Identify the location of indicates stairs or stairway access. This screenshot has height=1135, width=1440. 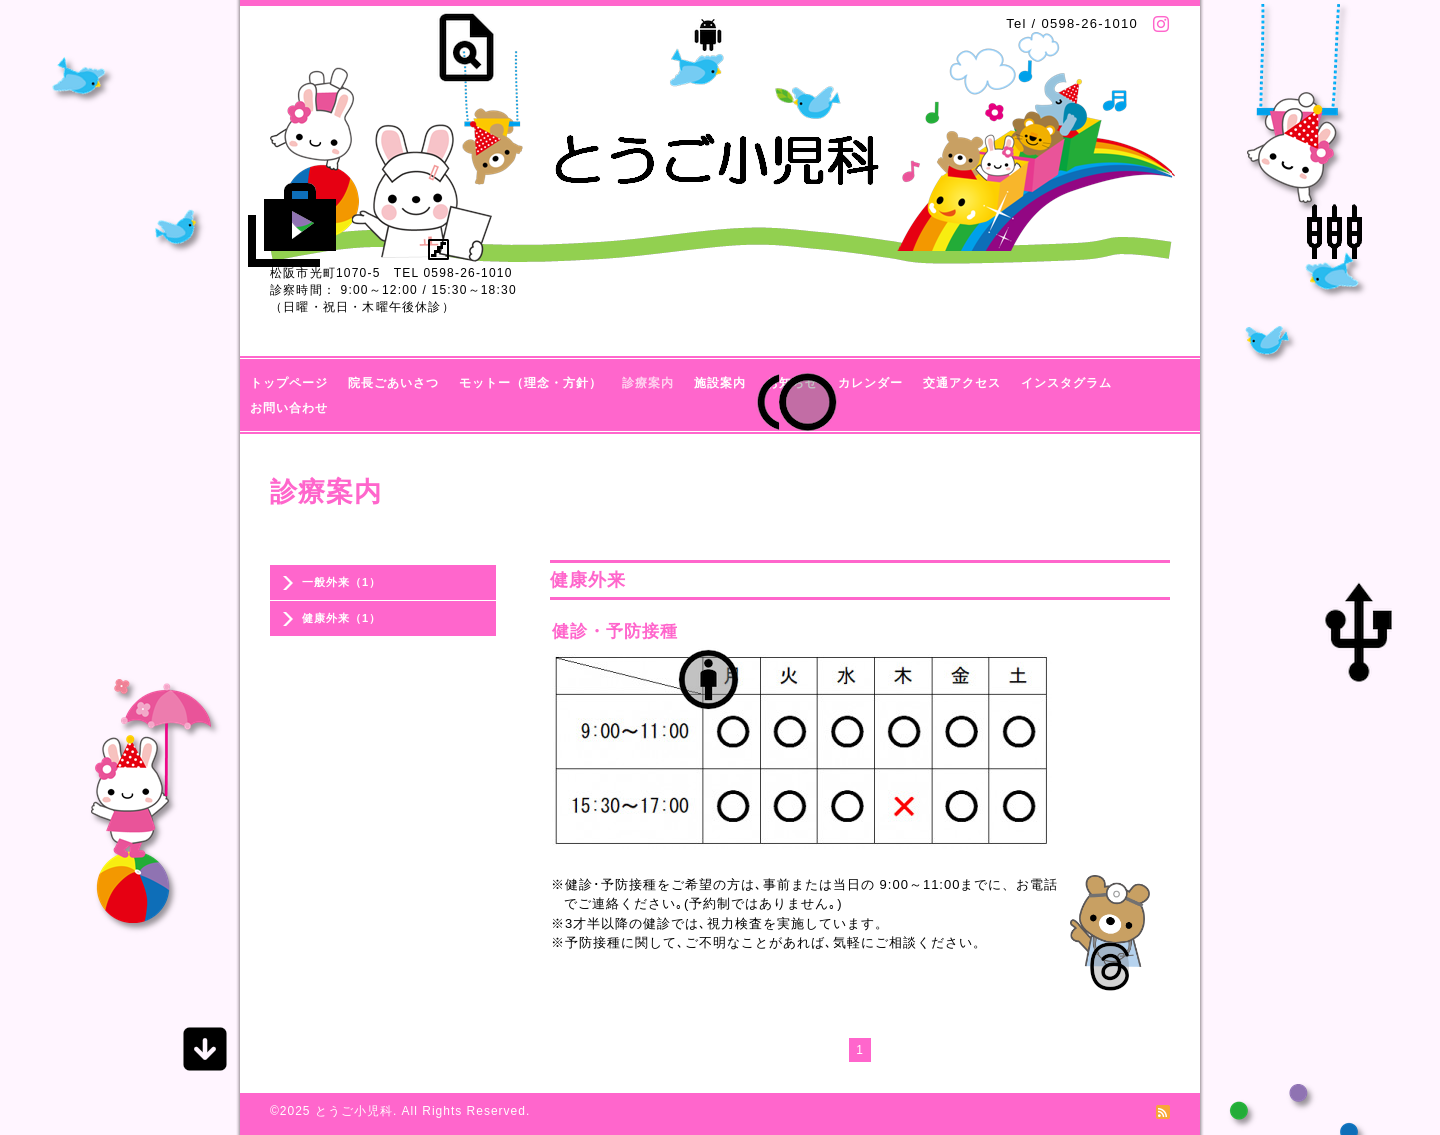
(438, 249).